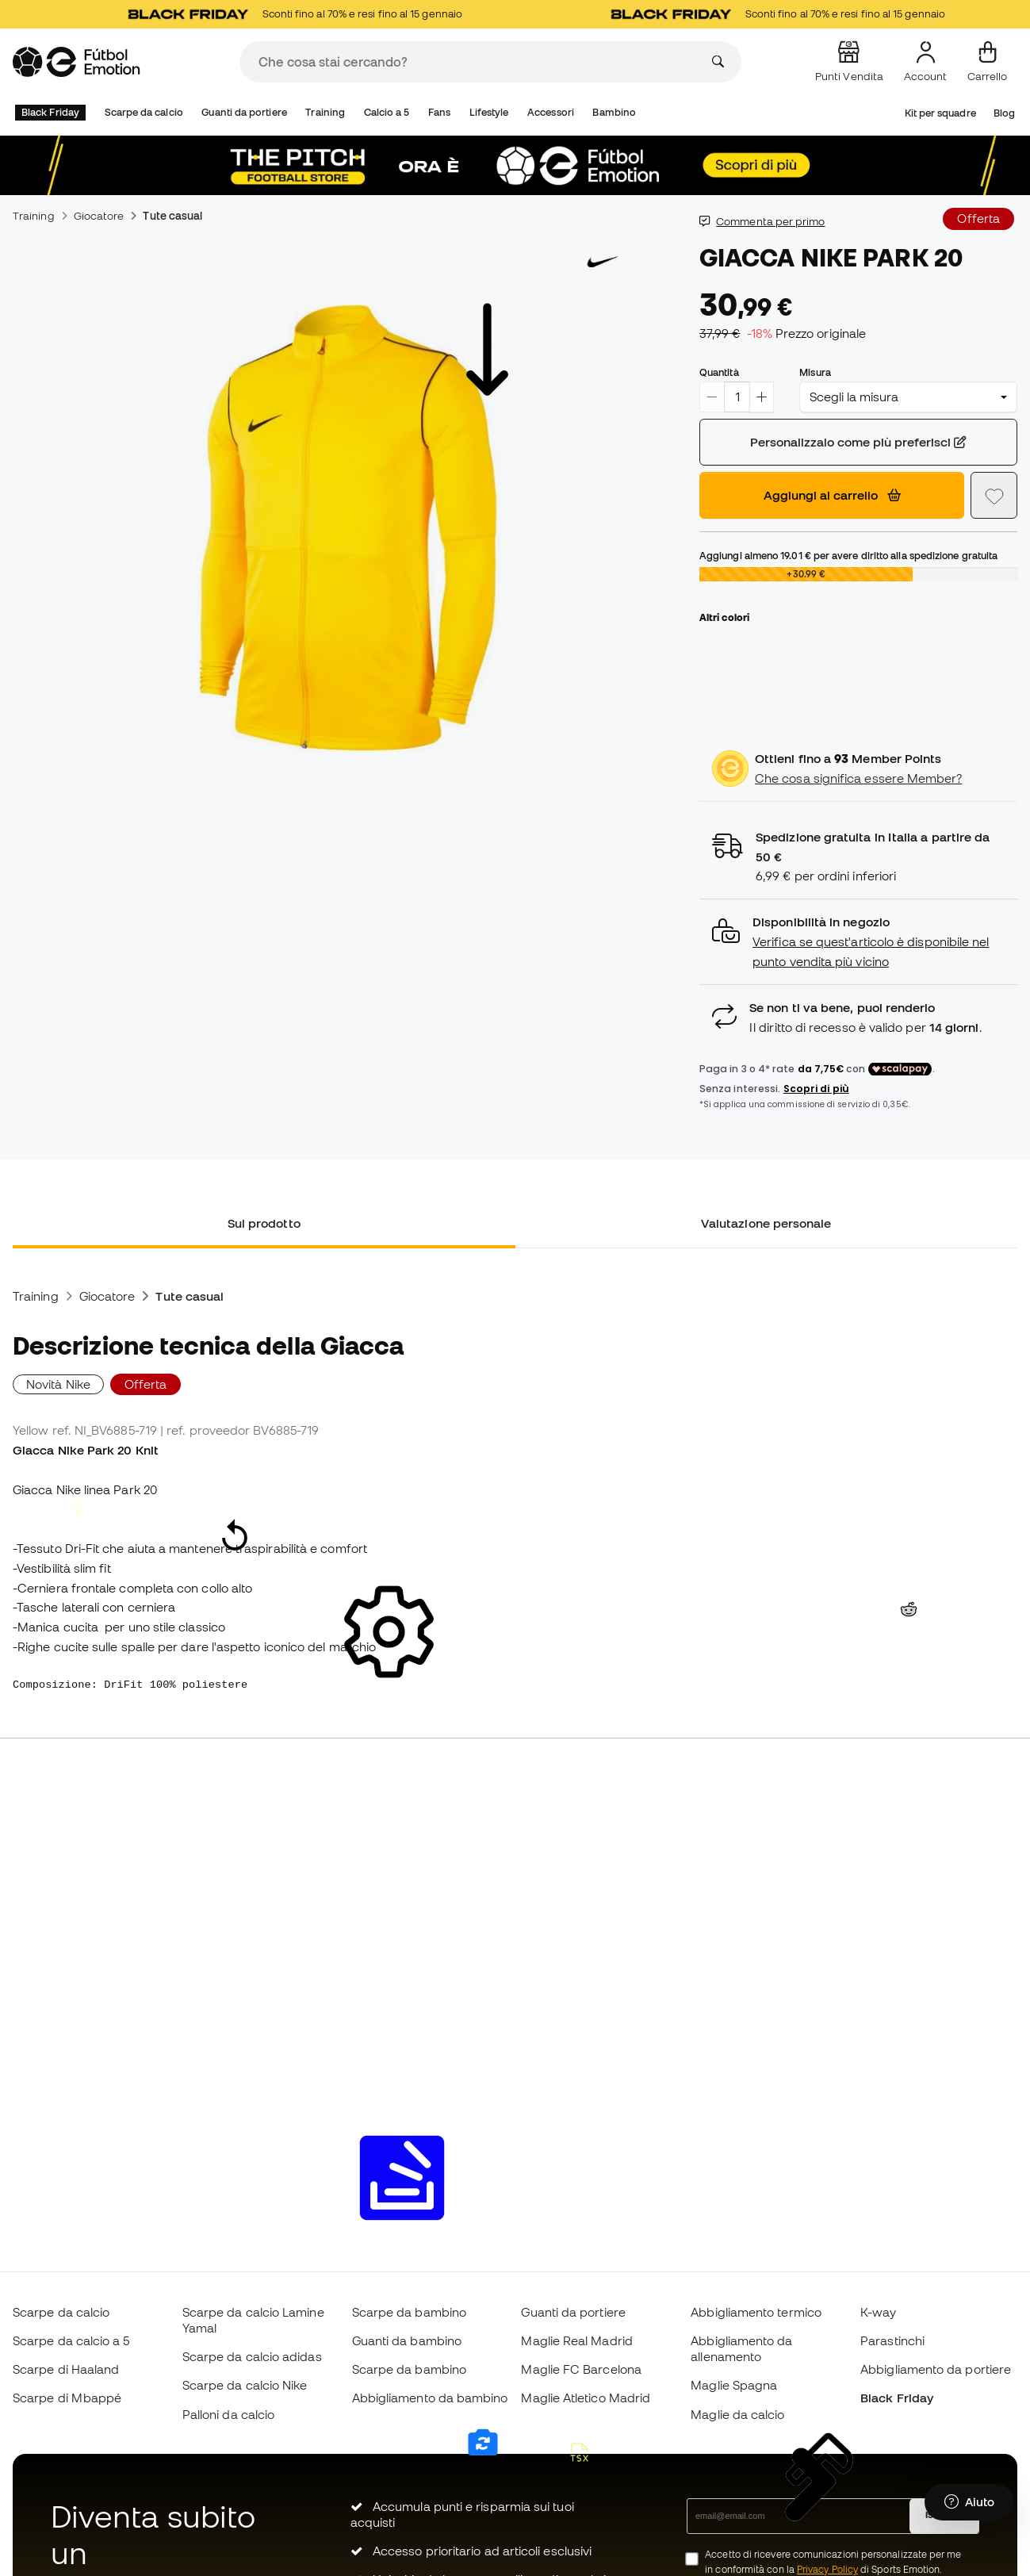 Image resolution: width=1030 pixels, height=2576 pixels. I want to click on switch between front and rear camera, so click(483, 2443).